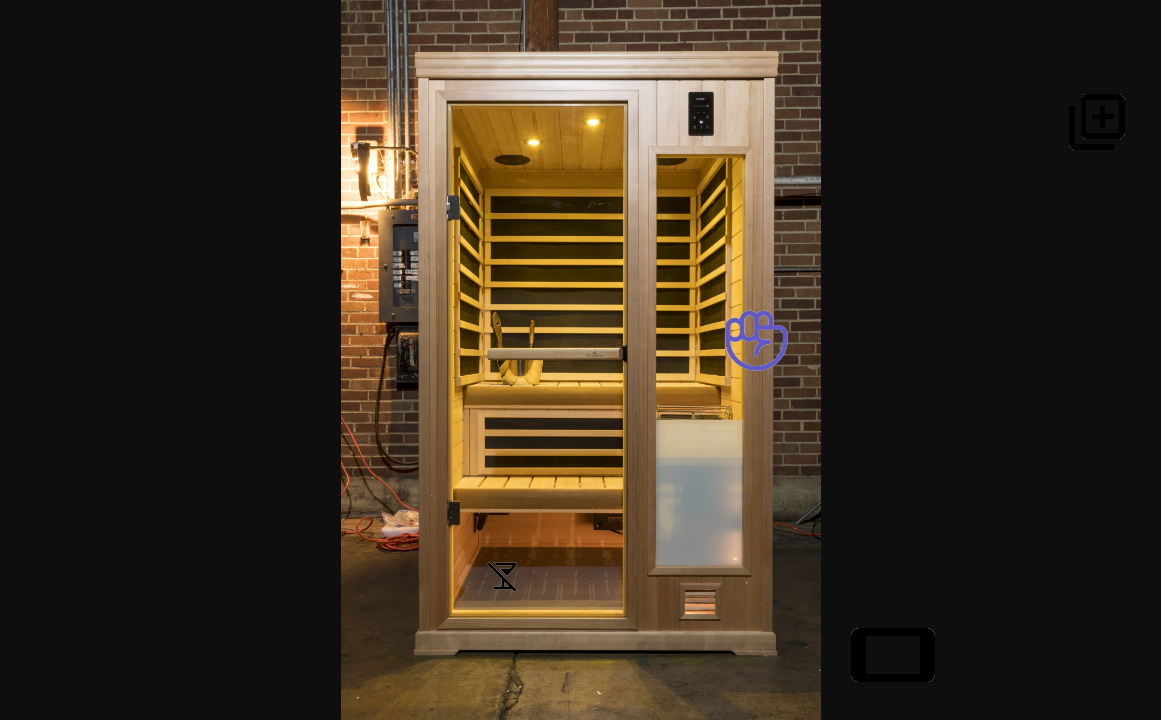 The width and height of the screenshot is (1161, 720). Describe the element at coordinates (756, 339) in the screenshot. I see `show solidarity or support` at that location.